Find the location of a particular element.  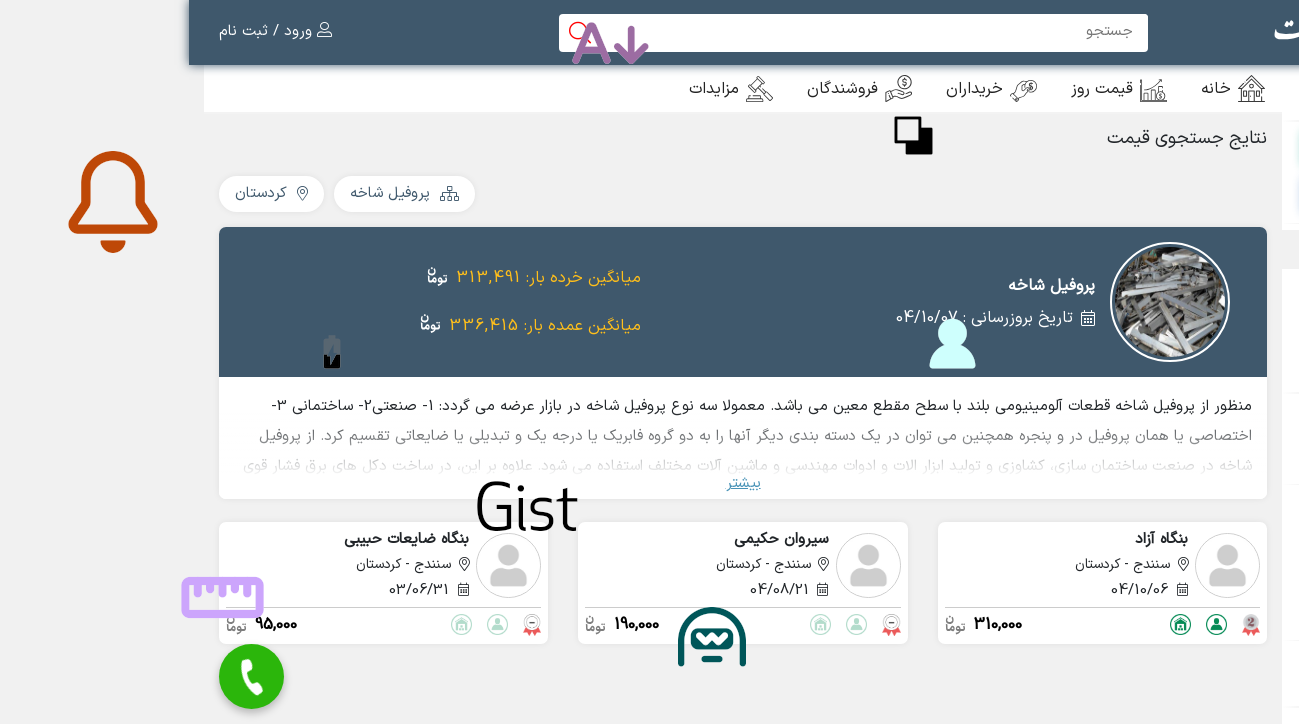

access GitHub's Hubot automation bot is located at coordinates (712, 641).